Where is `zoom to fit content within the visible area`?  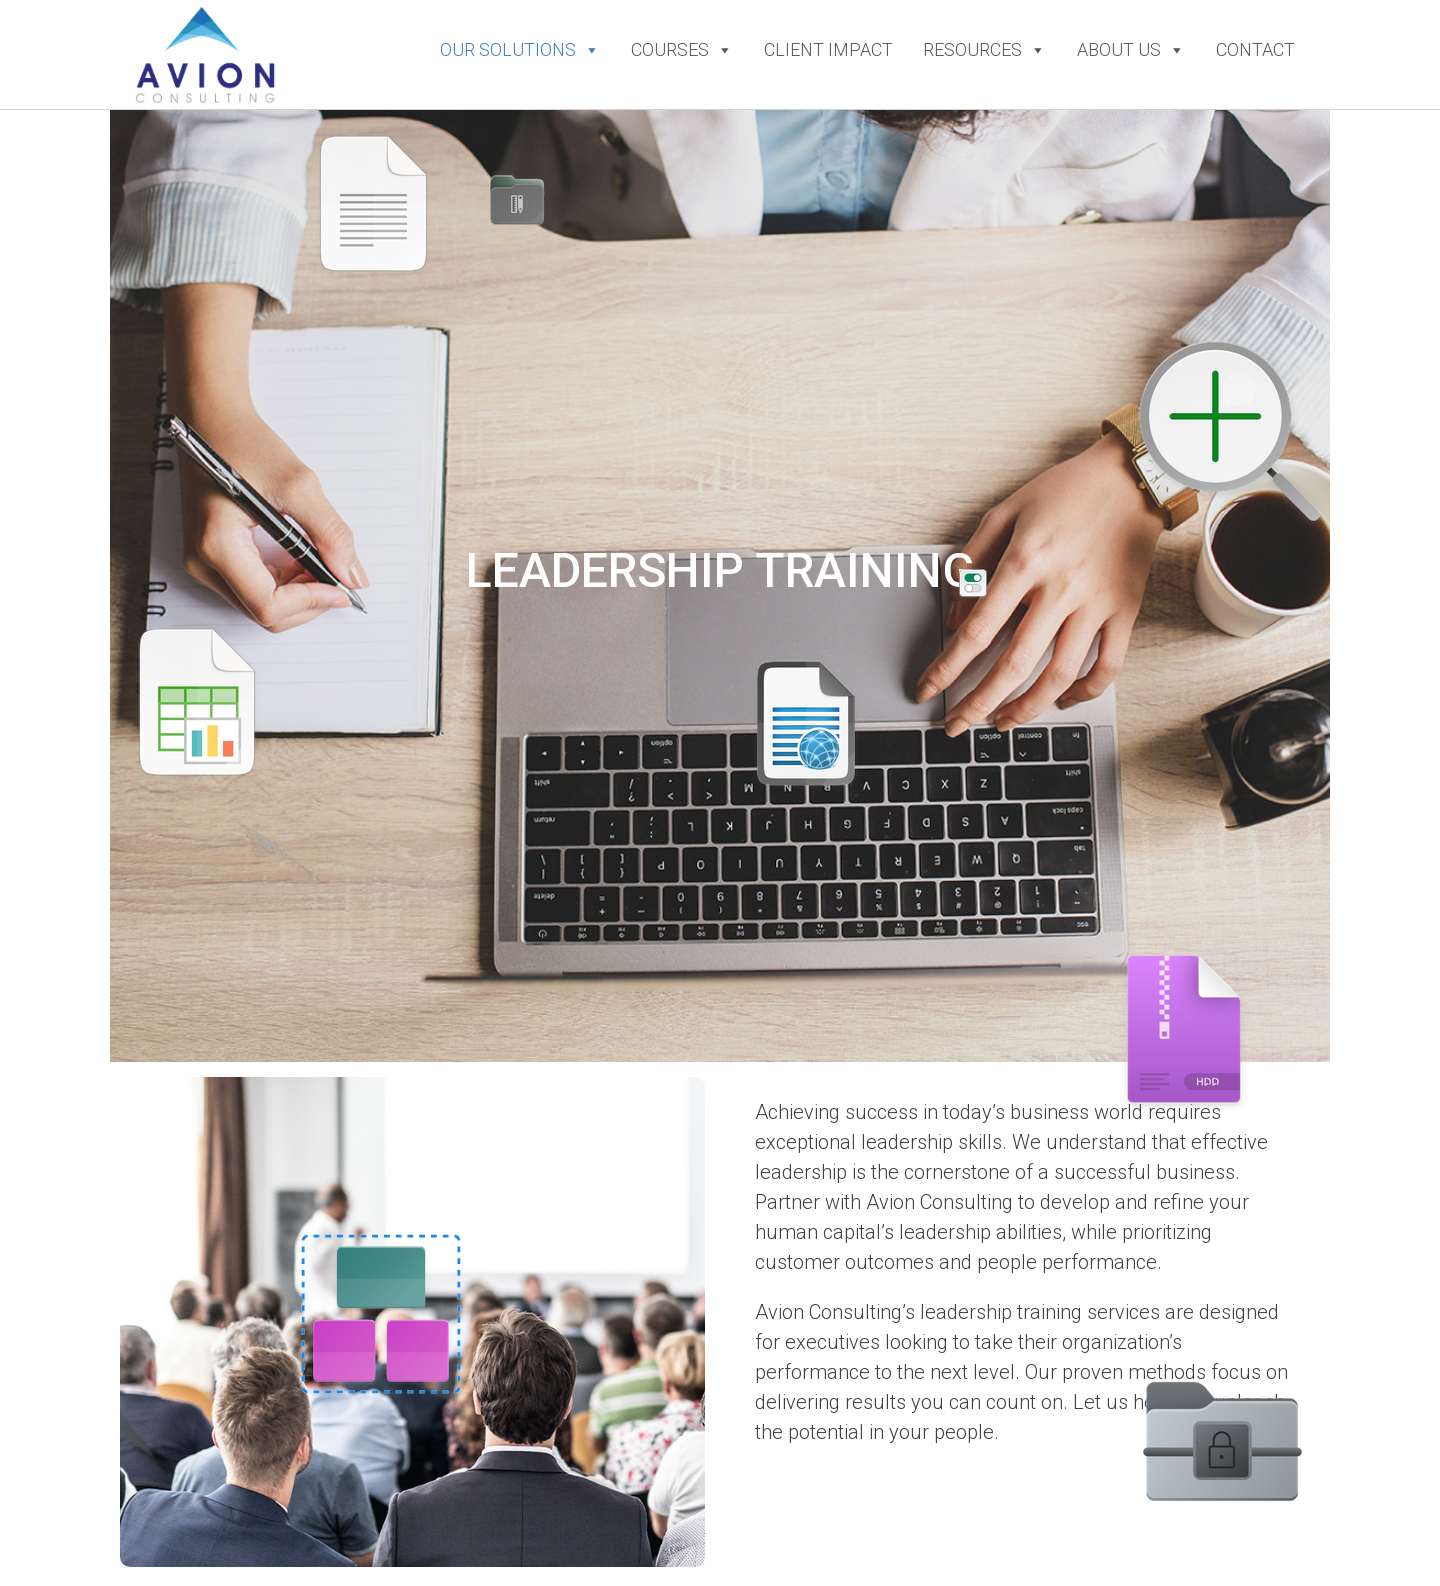 zoom to fit content within the visible area is located at coordinates (1228, 429).